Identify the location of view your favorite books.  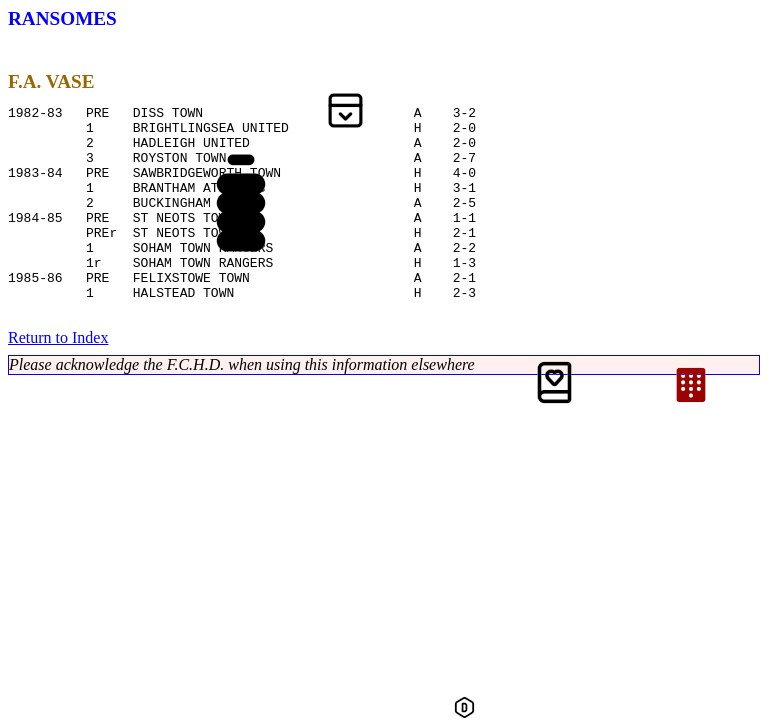
(554, 382).